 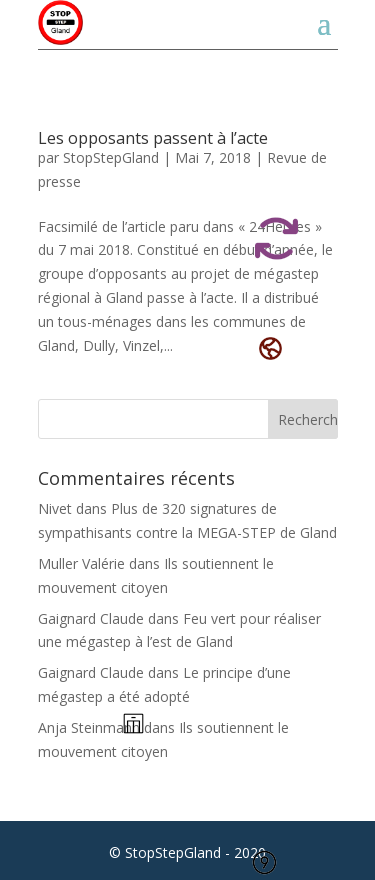 I want to click on indicates elevator access or location, so click(x=133, y=723).